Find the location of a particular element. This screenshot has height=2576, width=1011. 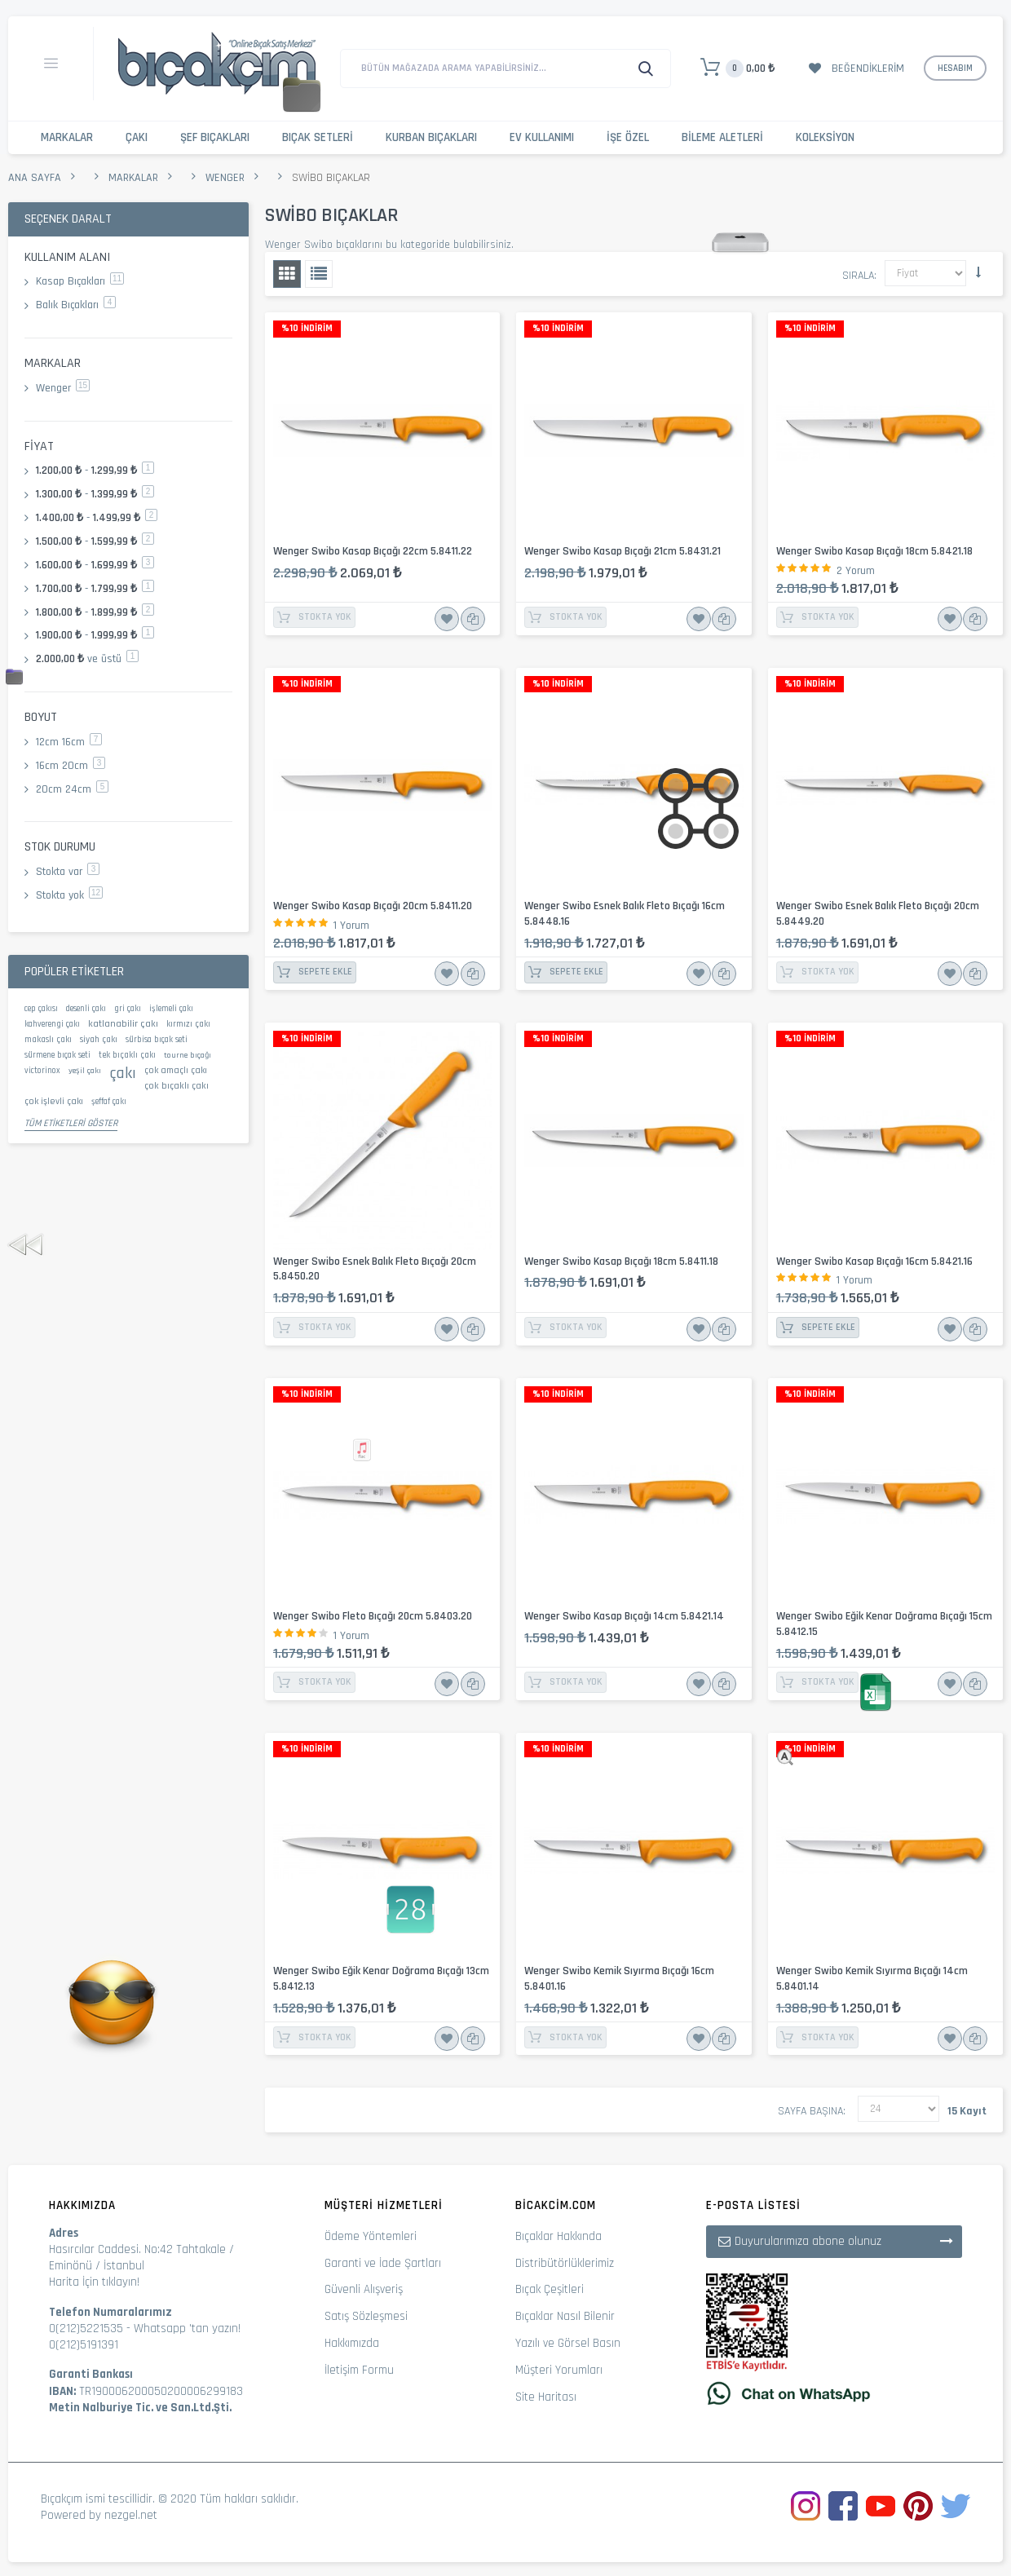

seek forward in media (right-to-left interface) is located at coordinates (25, 1245).